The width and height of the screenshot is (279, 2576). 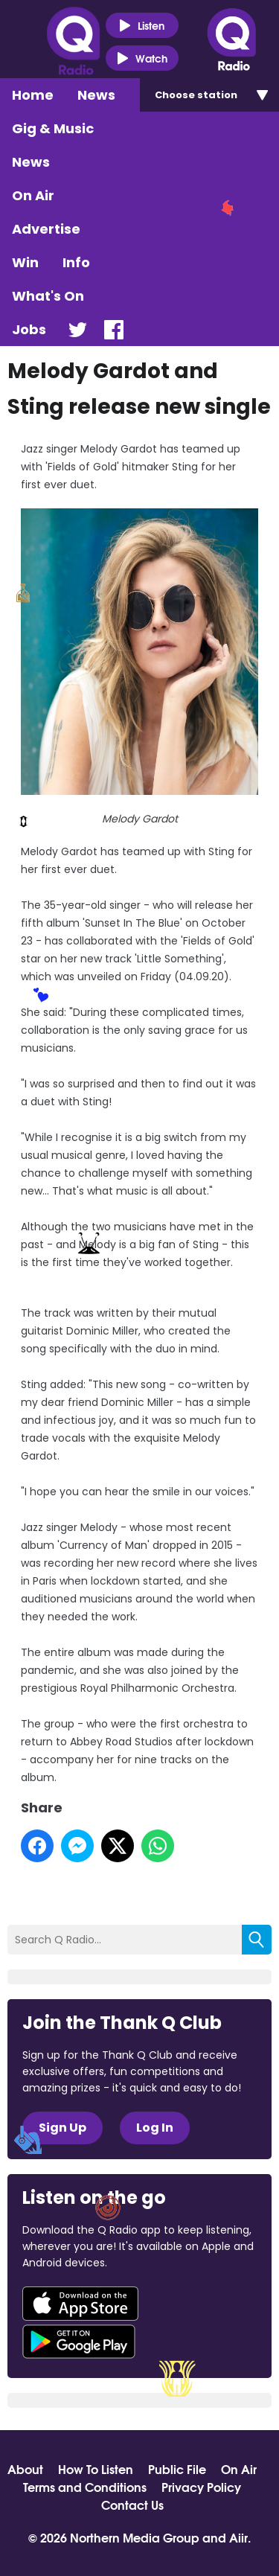 What do you see at coordinates (227, 208) in the screenshot?
I see `select colombia as your country or region` at bounding box center [227, 208].